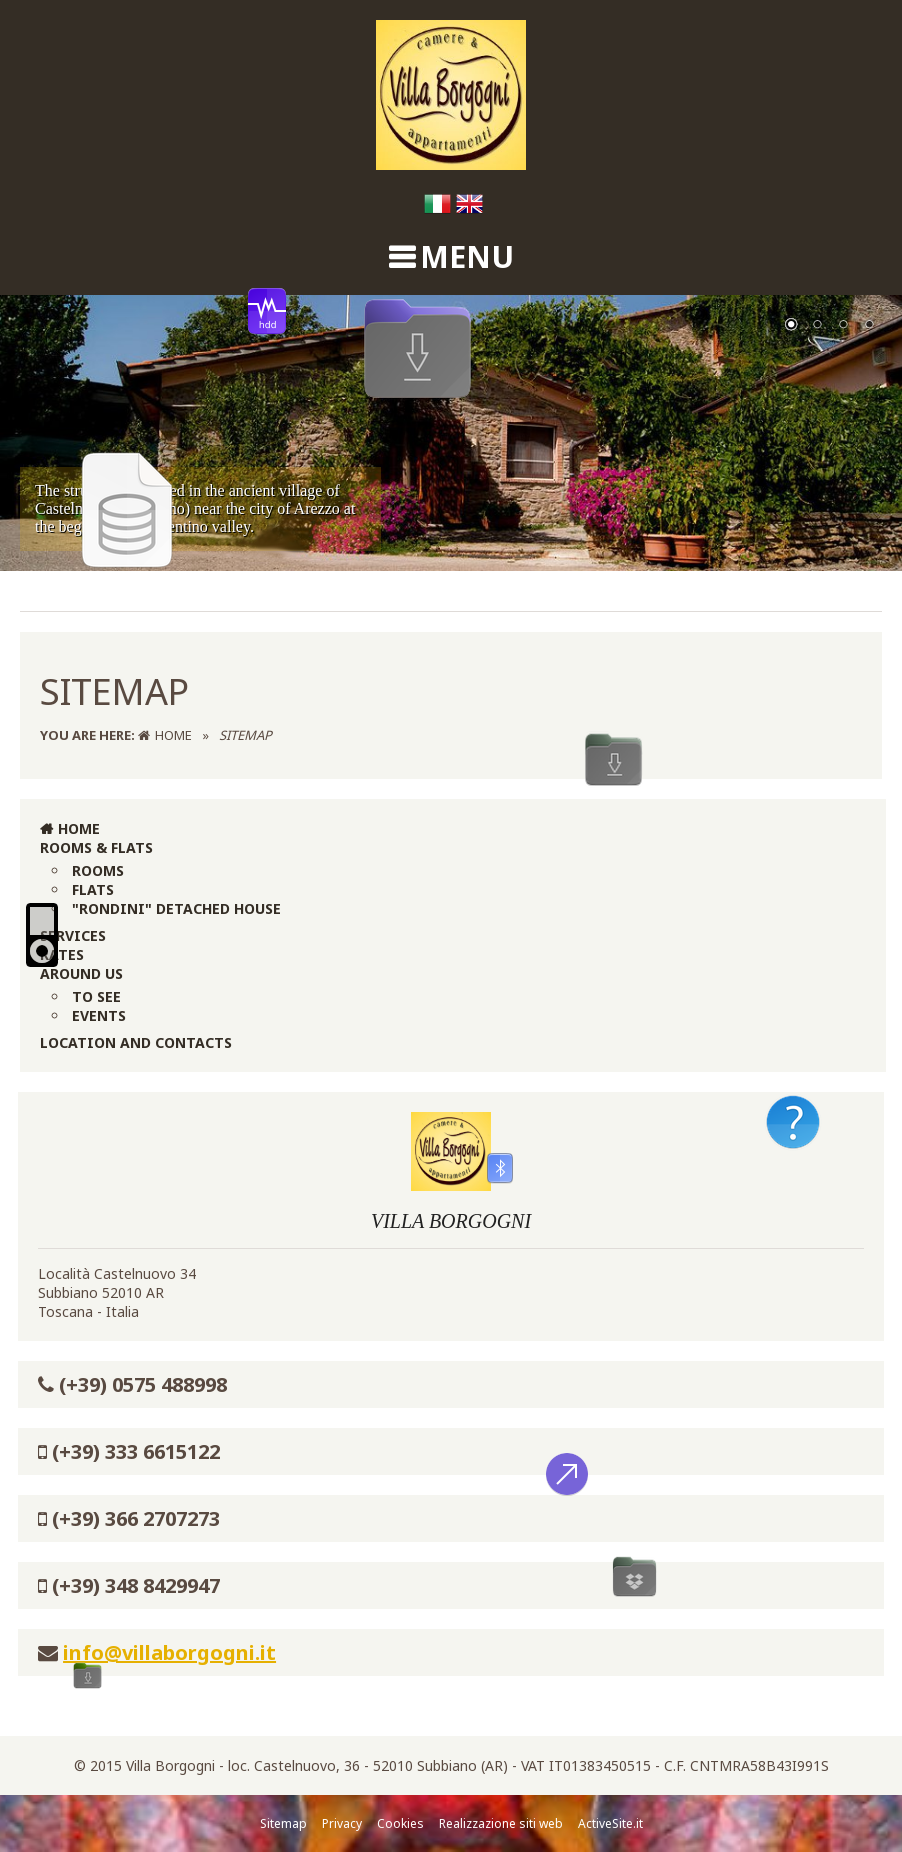 Image resolution: width=902 pixels, height=1852 pixels. I want to click on open downloads folder, so click(613, 759).